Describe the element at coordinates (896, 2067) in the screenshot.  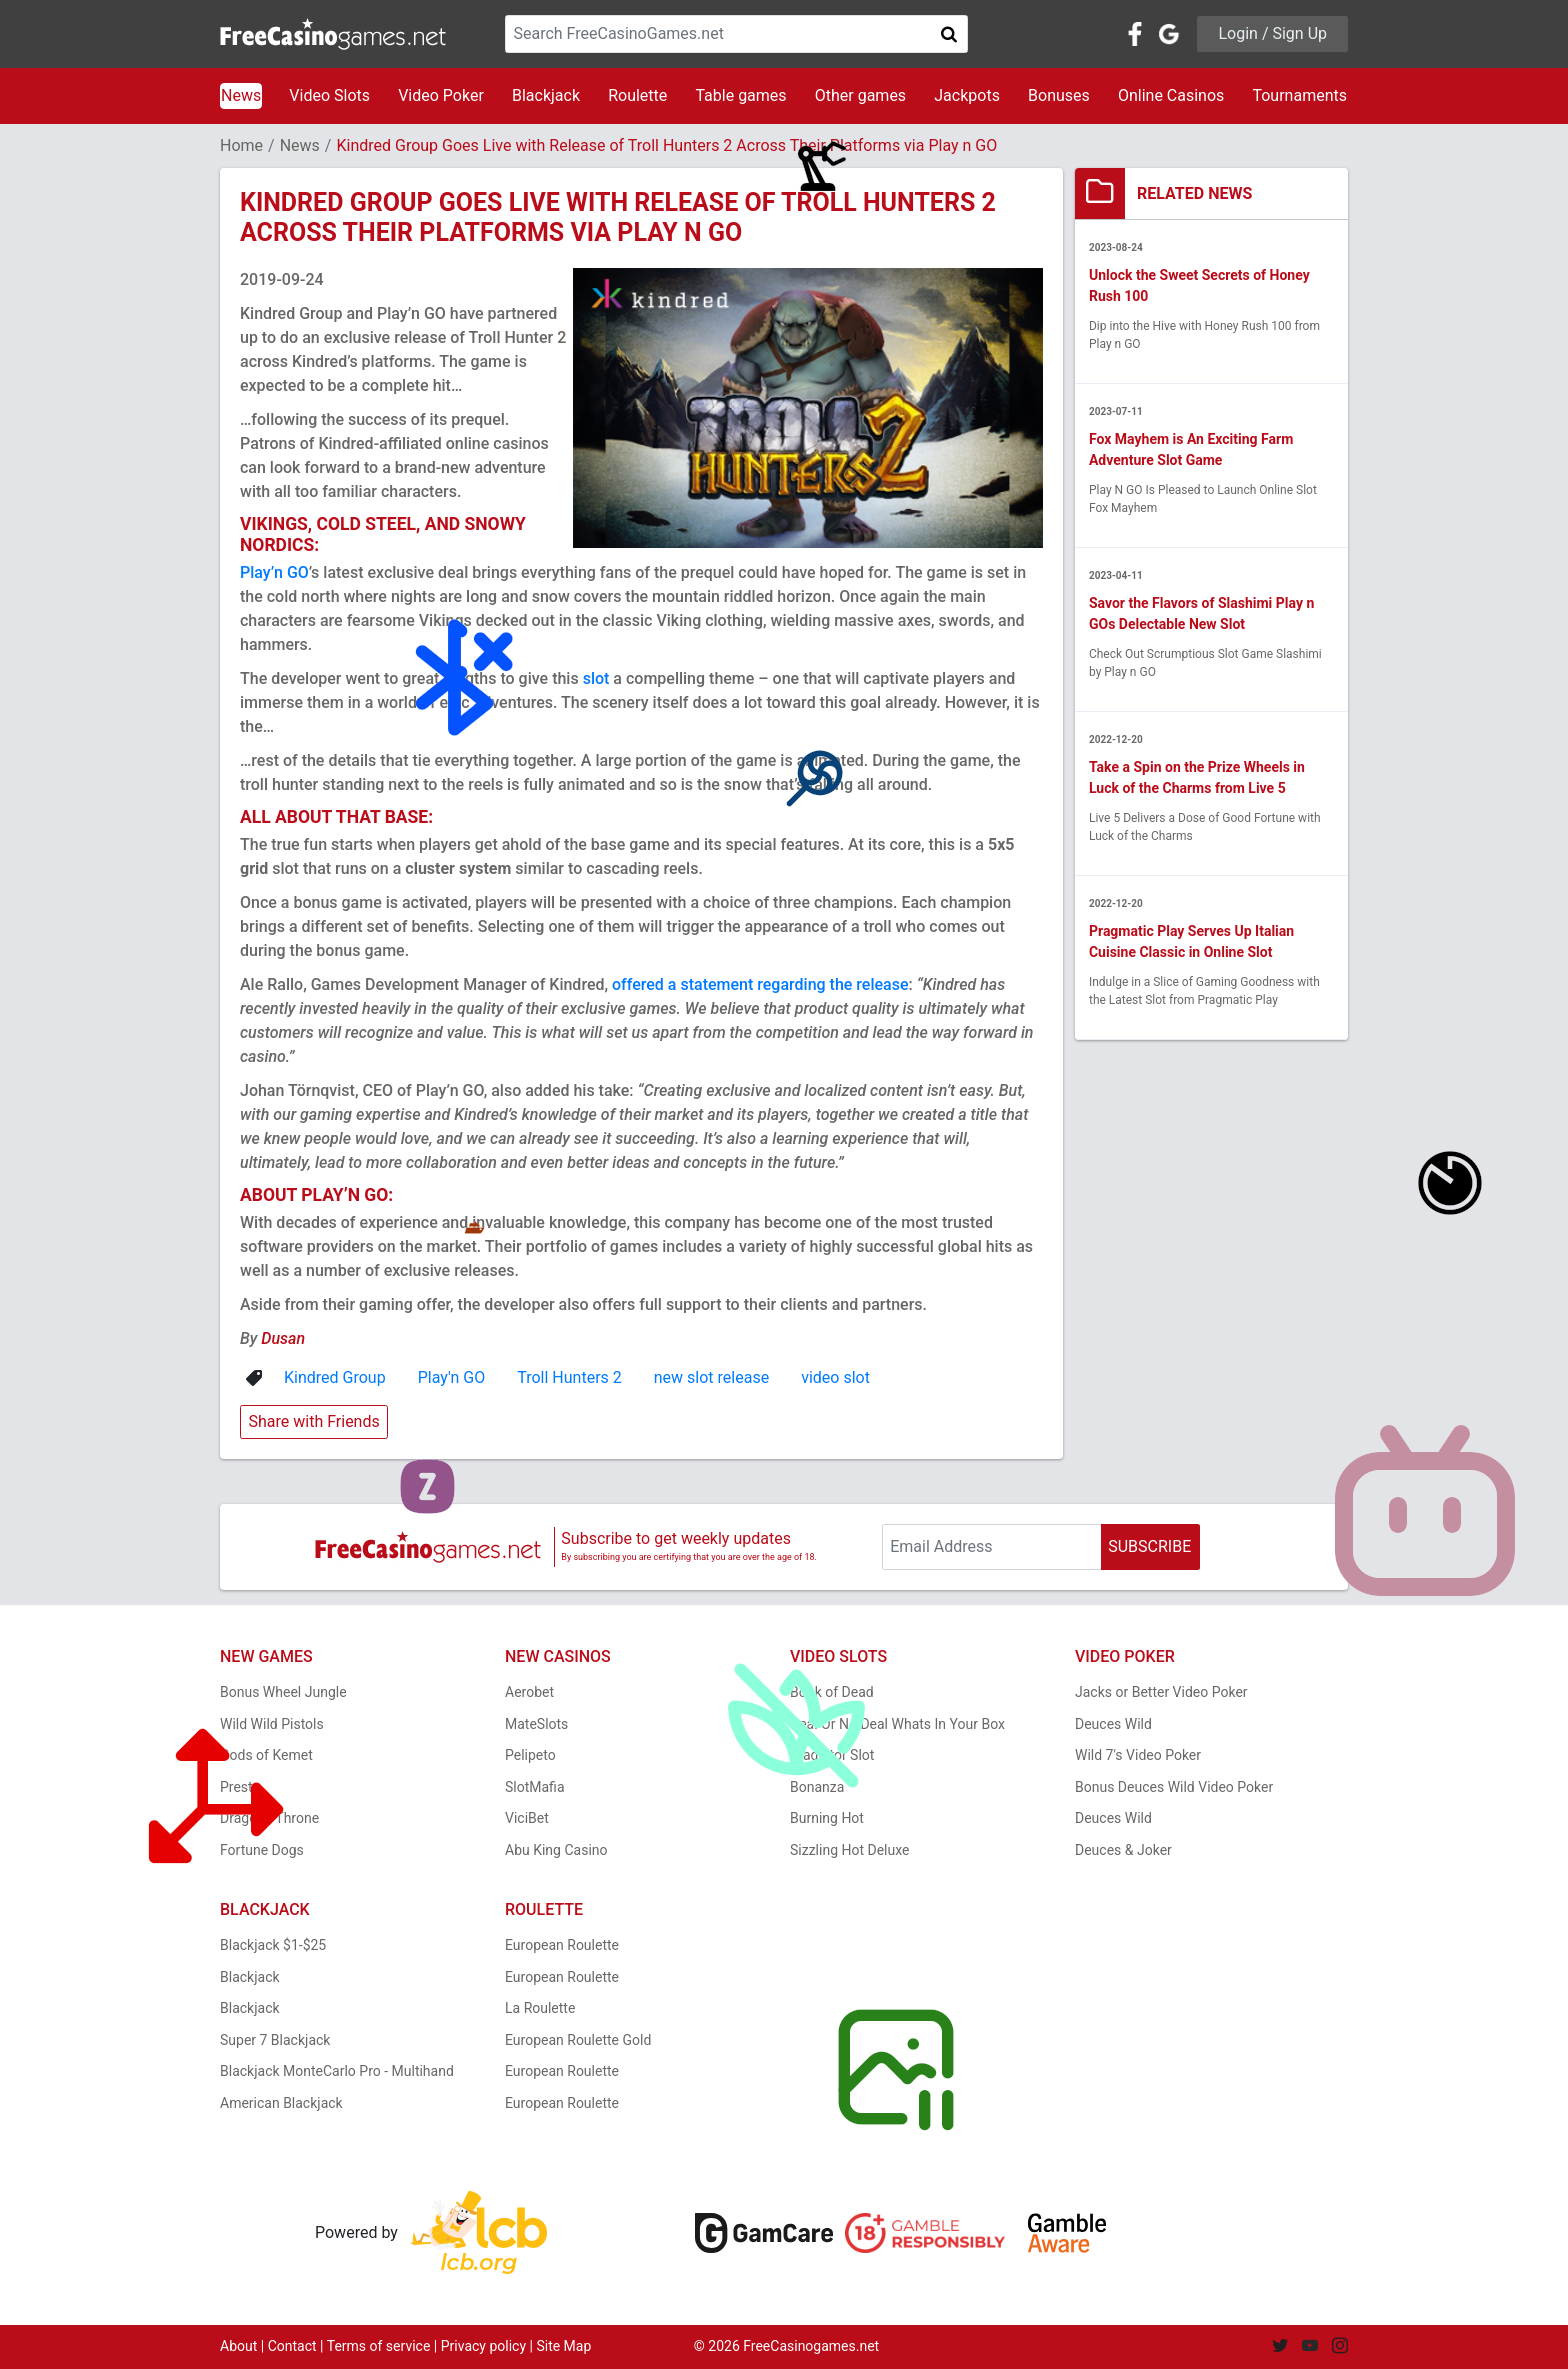
I see `pause photo slideshow or gallery playback` at that location.